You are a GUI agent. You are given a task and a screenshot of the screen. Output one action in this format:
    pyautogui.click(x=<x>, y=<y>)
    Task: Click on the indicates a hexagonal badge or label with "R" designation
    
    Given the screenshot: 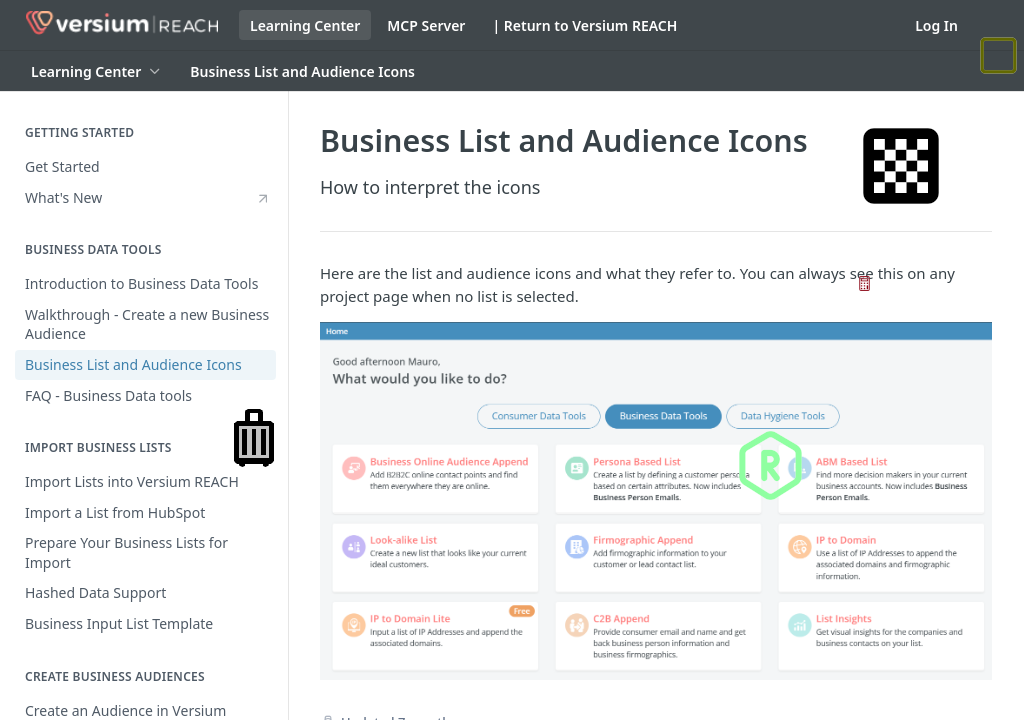 What is the action you would take?
    pyautogui.click(x=770, y=465)
    